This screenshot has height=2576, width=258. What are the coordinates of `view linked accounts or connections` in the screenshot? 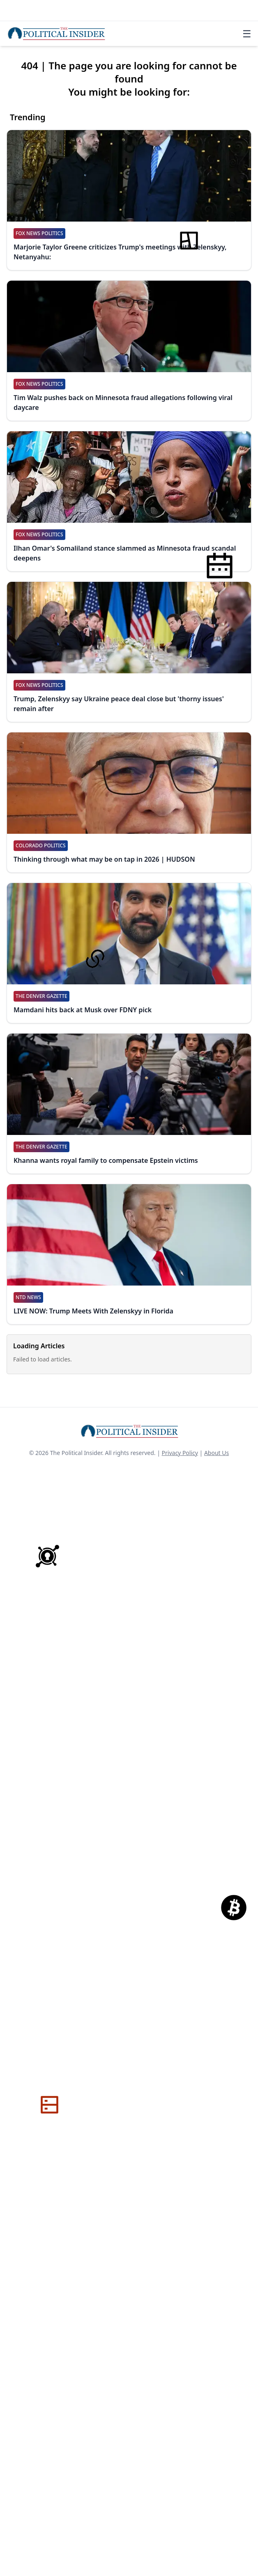 It's located at (95, 959).